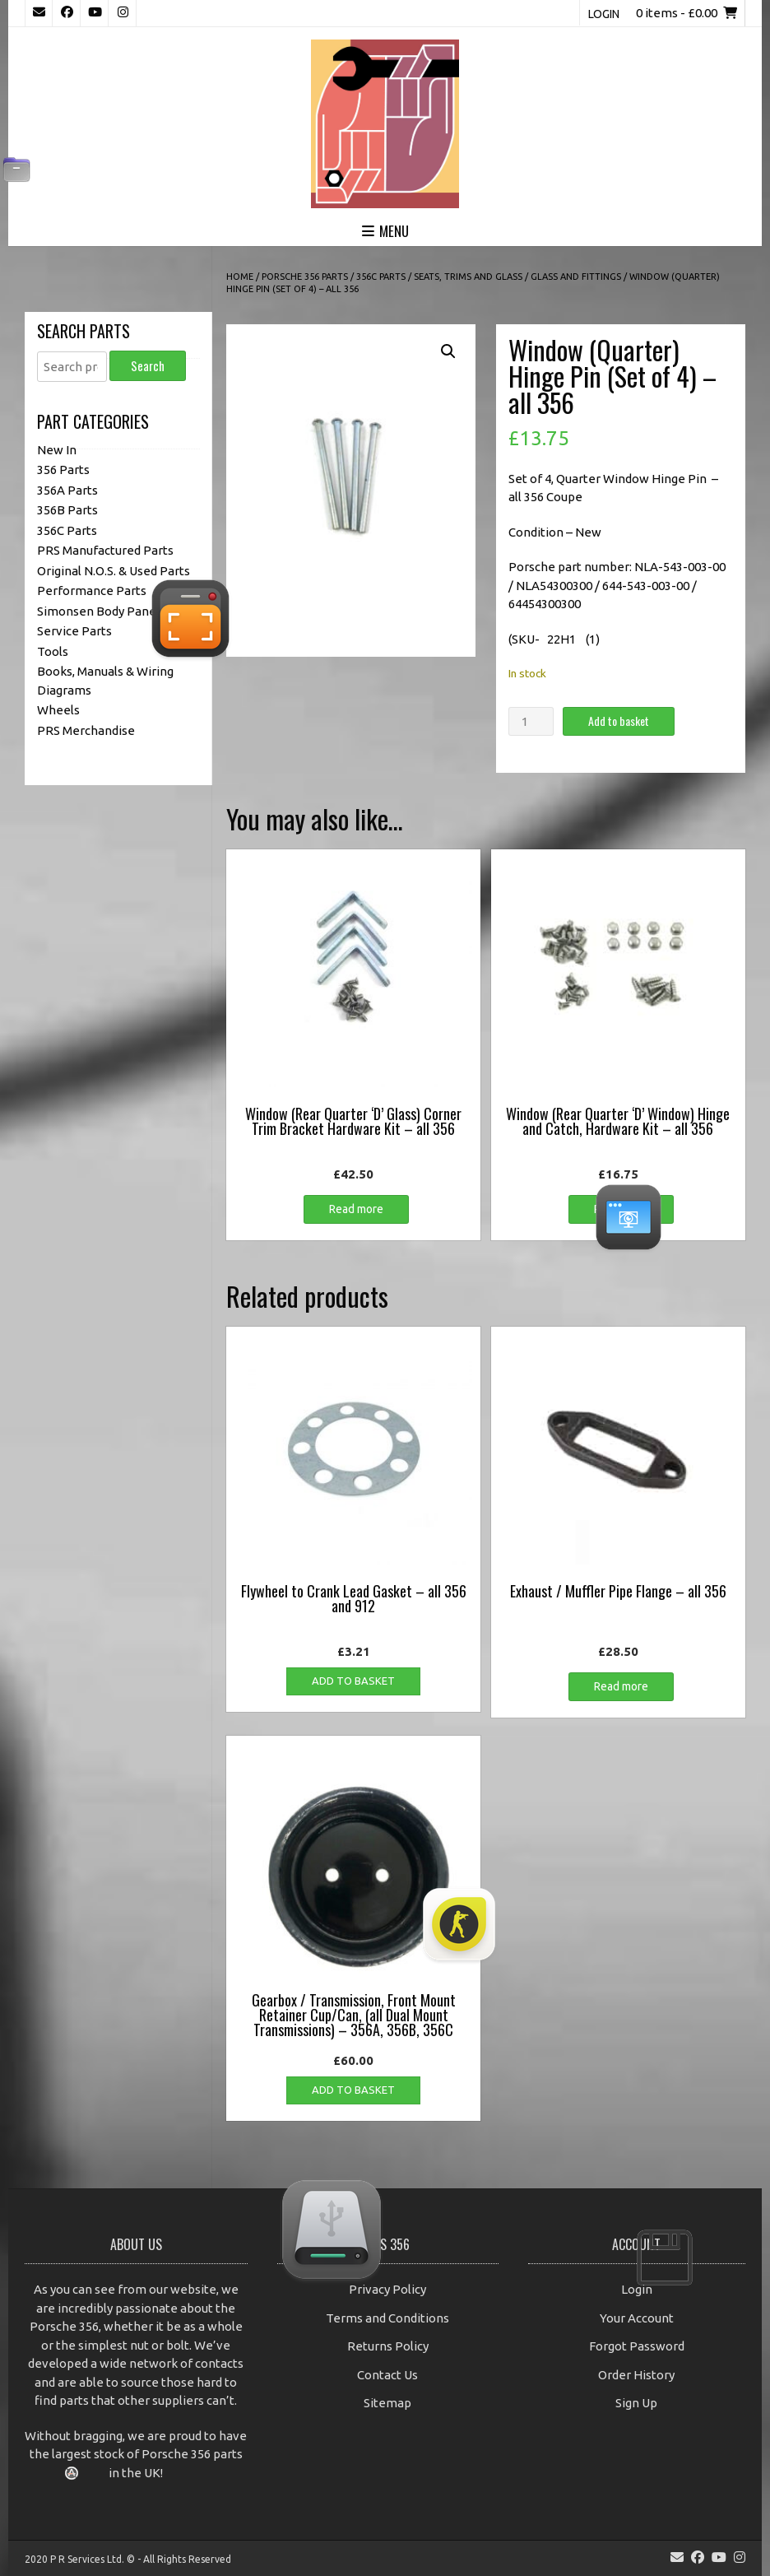 The image size is (770, 2576). What do you see at coordinates (629, 1217) in the screenshot?
I see `open remote desktop or screen sharing preferences` at bounding box center [629, 1217].